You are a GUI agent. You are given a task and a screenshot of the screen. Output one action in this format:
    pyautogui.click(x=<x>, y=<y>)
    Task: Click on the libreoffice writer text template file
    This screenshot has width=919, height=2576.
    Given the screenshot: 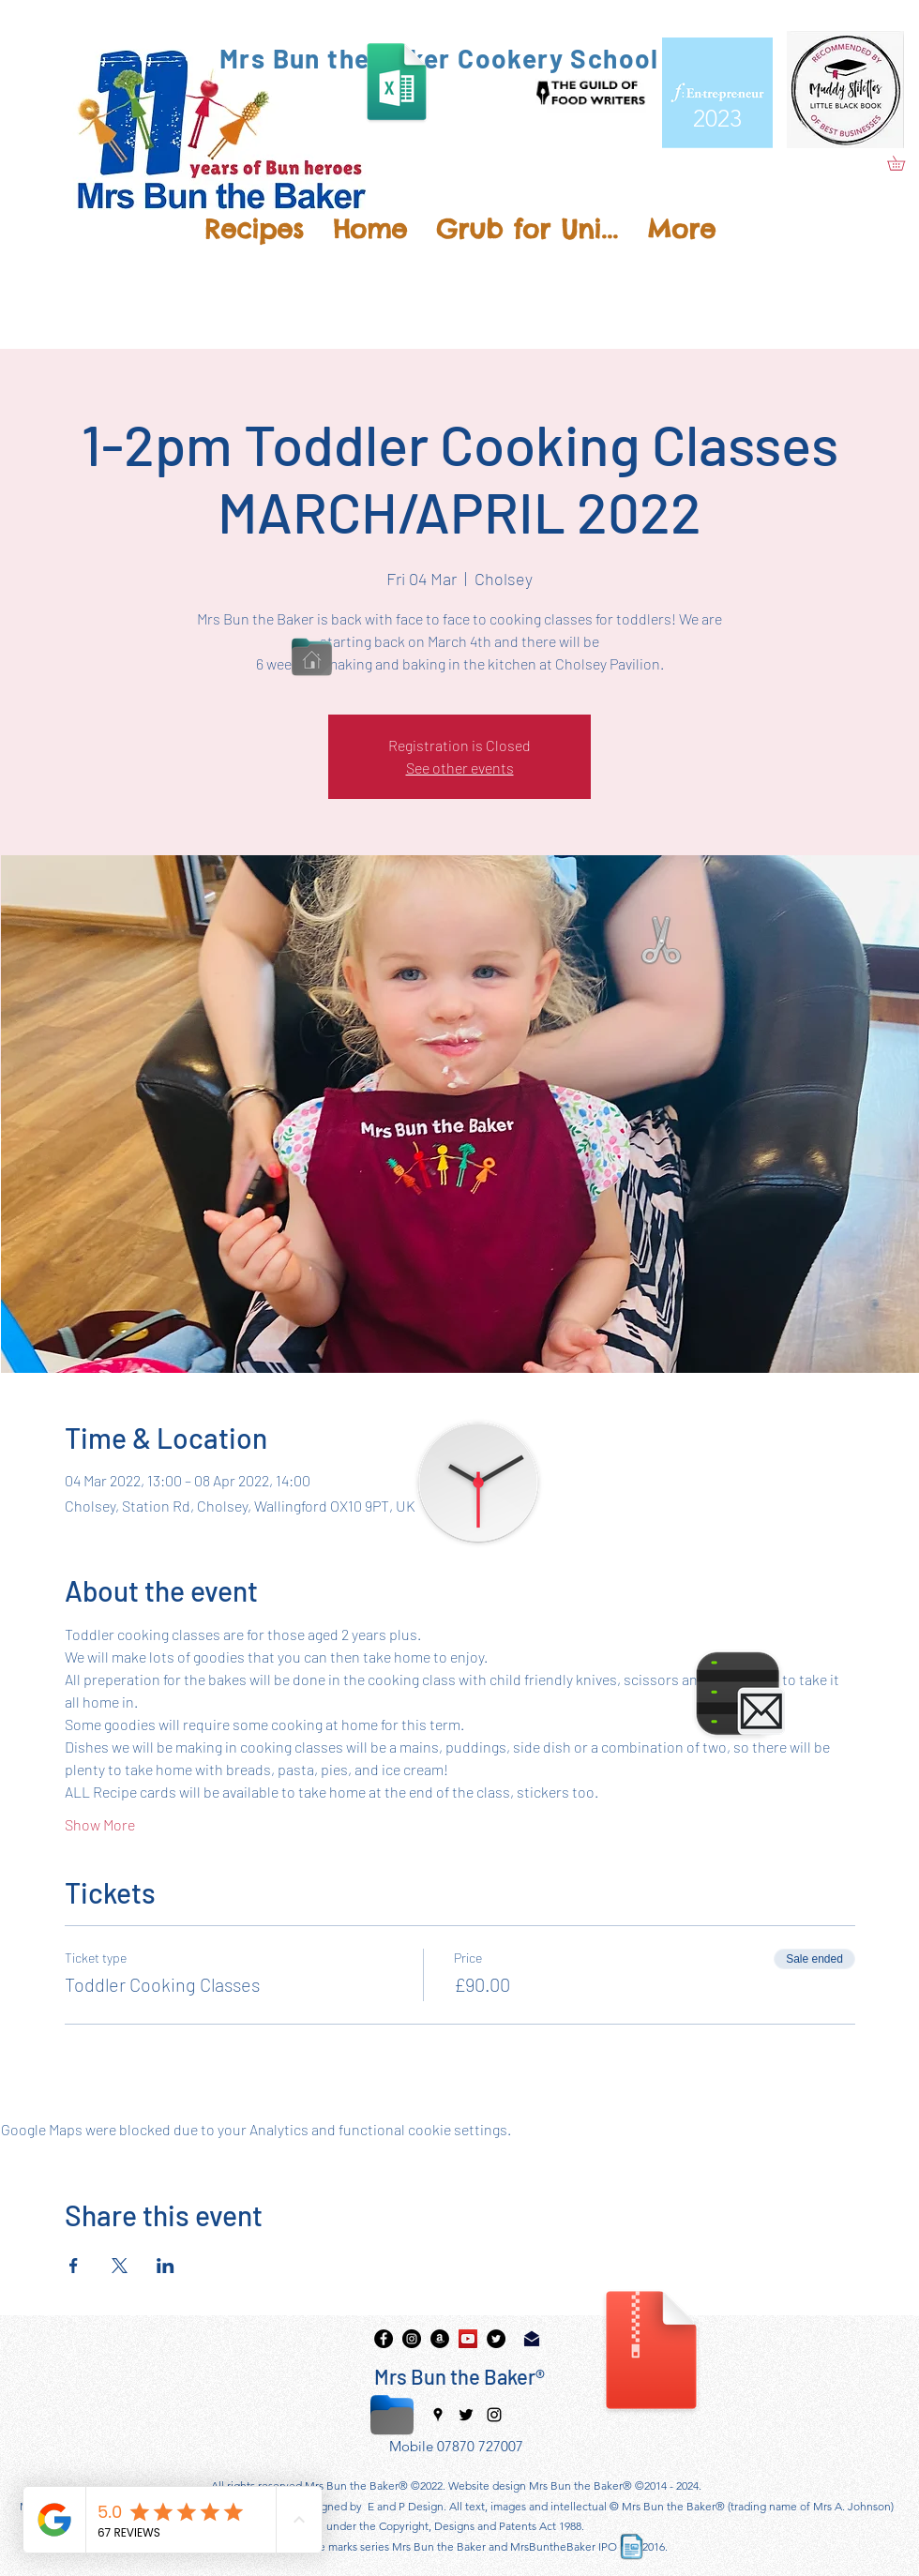 What is the action you would take?
    pyautogui.click(x=631, y=2546)
    